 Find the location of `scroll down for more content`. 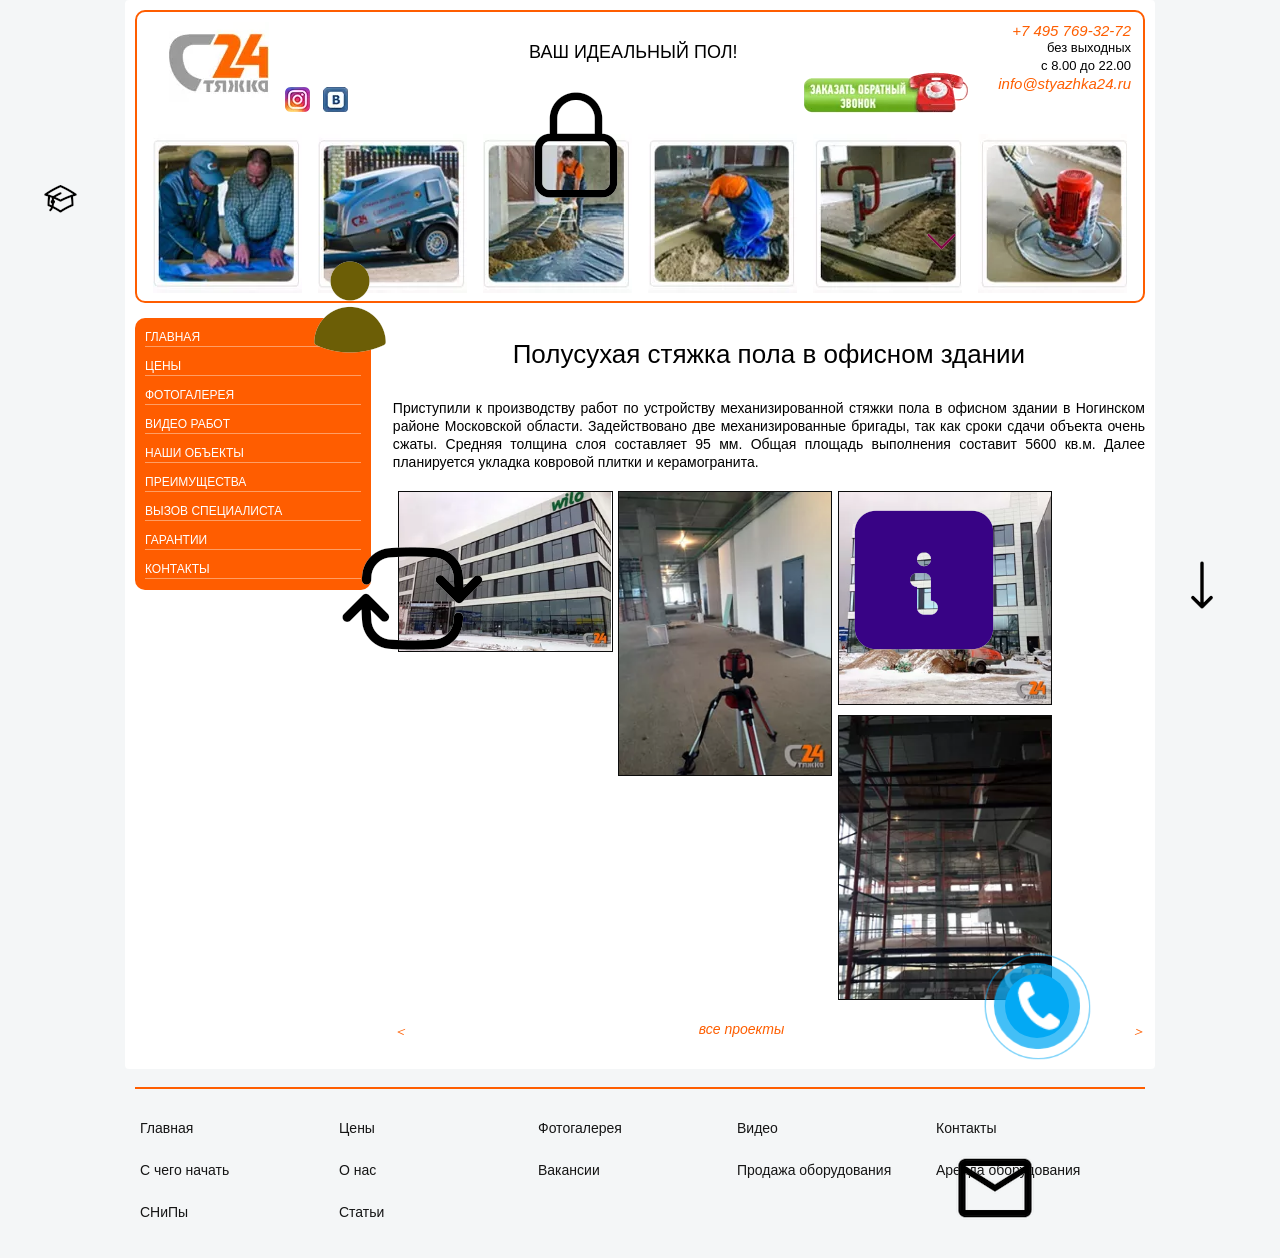

scroll down for more content is located at coordinates (1202, 585).